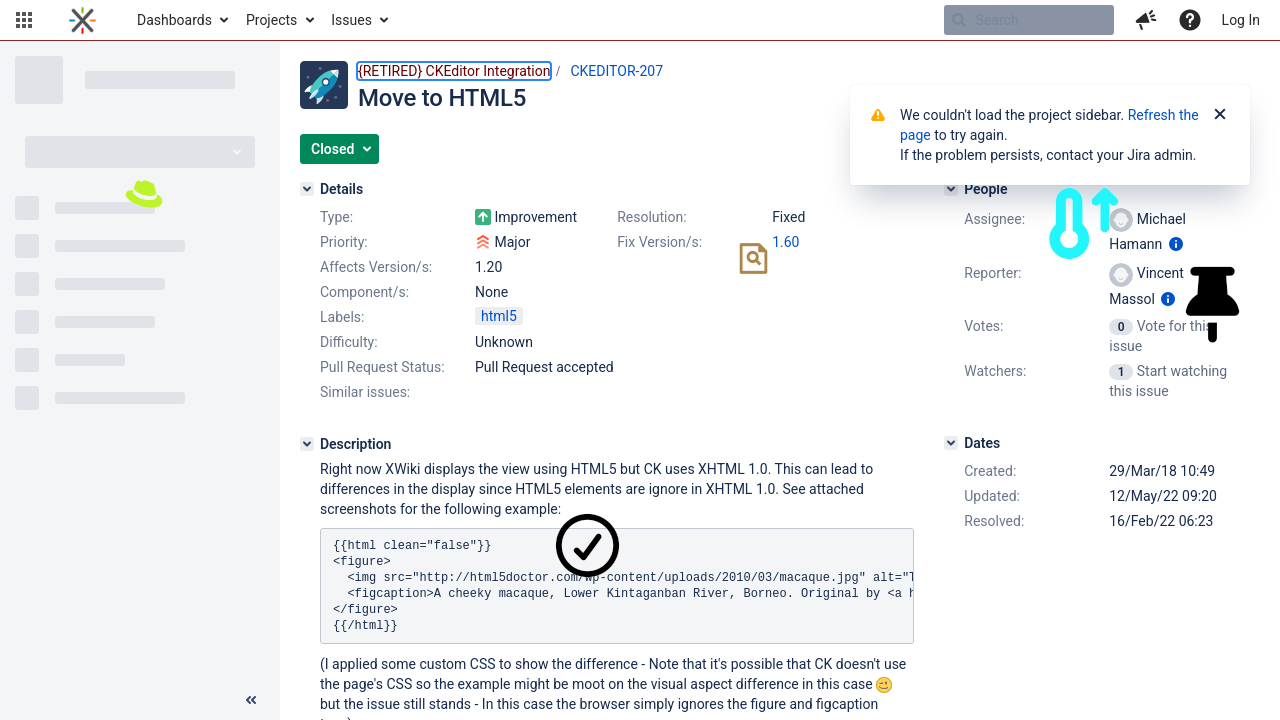  I want to click on indicates rising temperature, so click(1082, 223).